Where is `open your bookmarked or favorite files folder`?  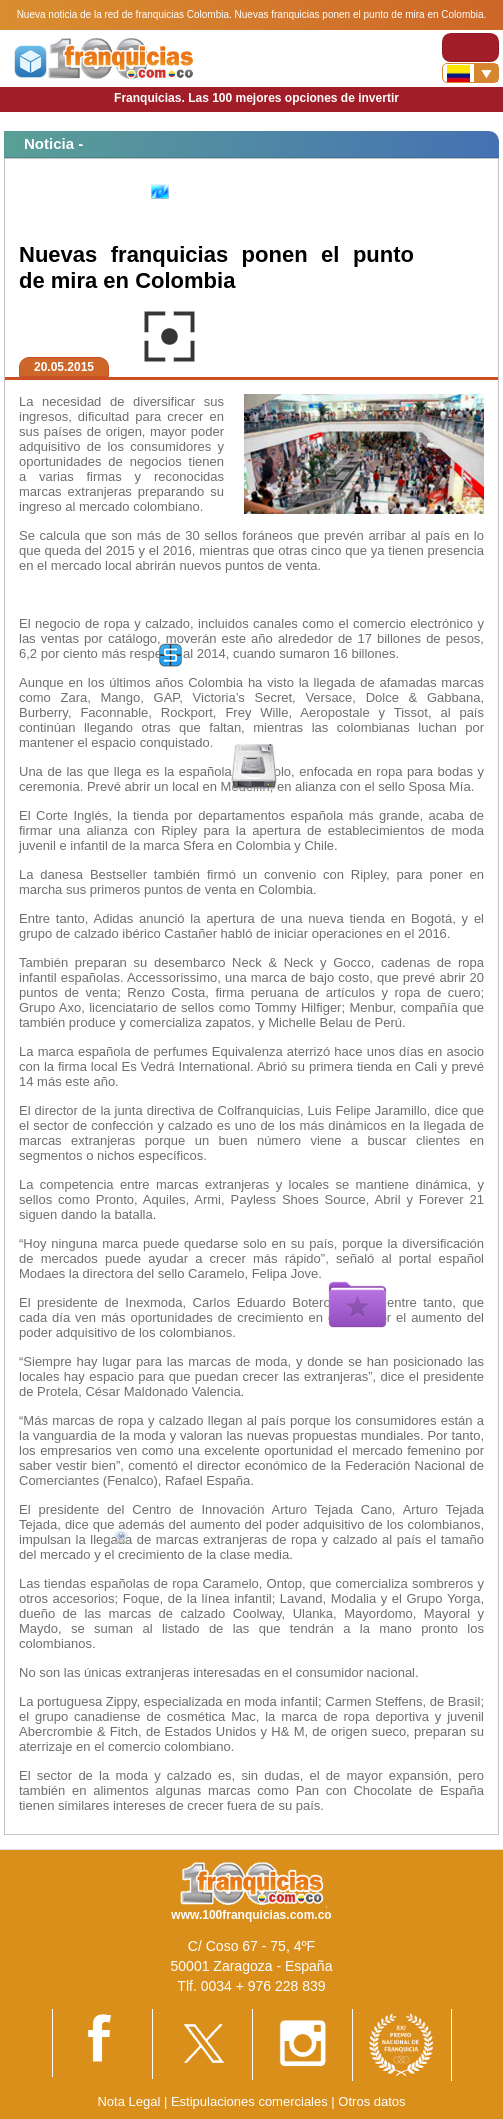
open your bookmarked or favorite files folder is located at coordinates (357, 1304).